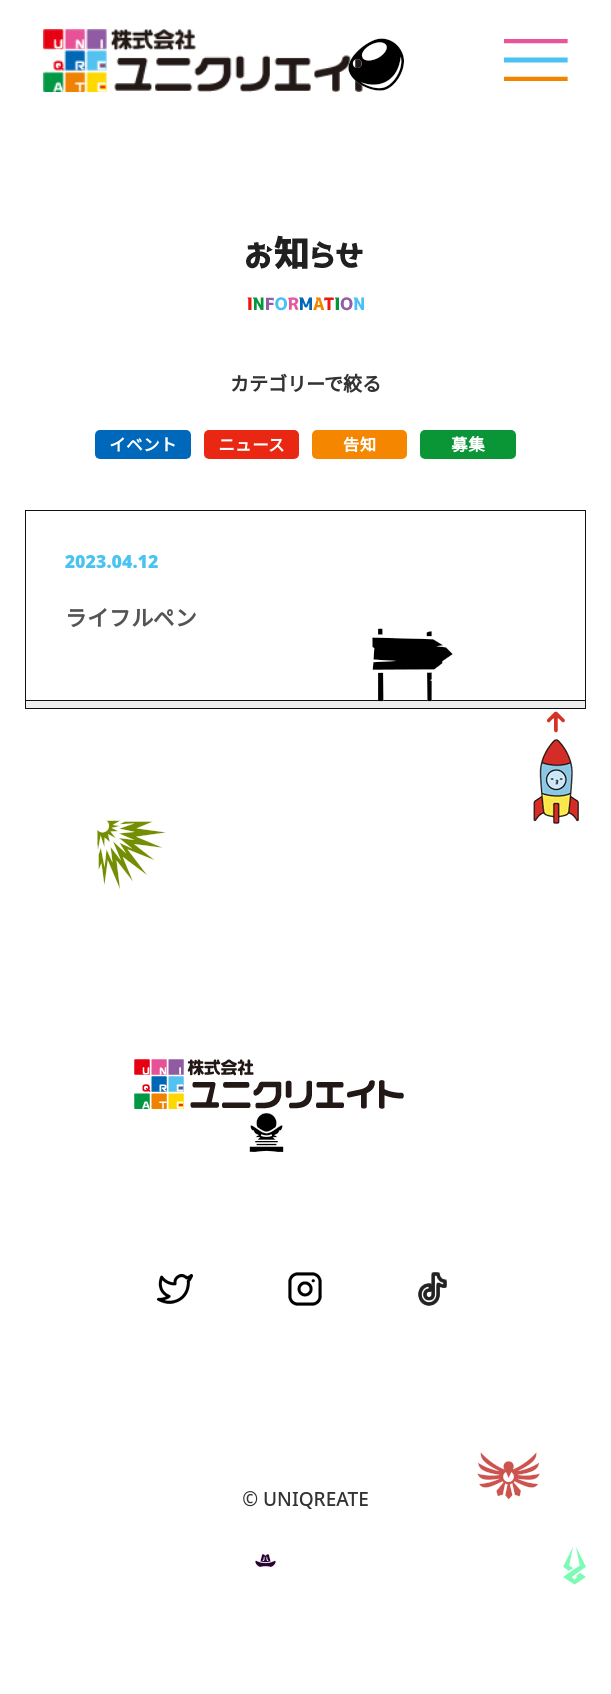 This screenshot has height=1694, width=611. I want to click on get directions or navigate to a destination, so click(412, 661).